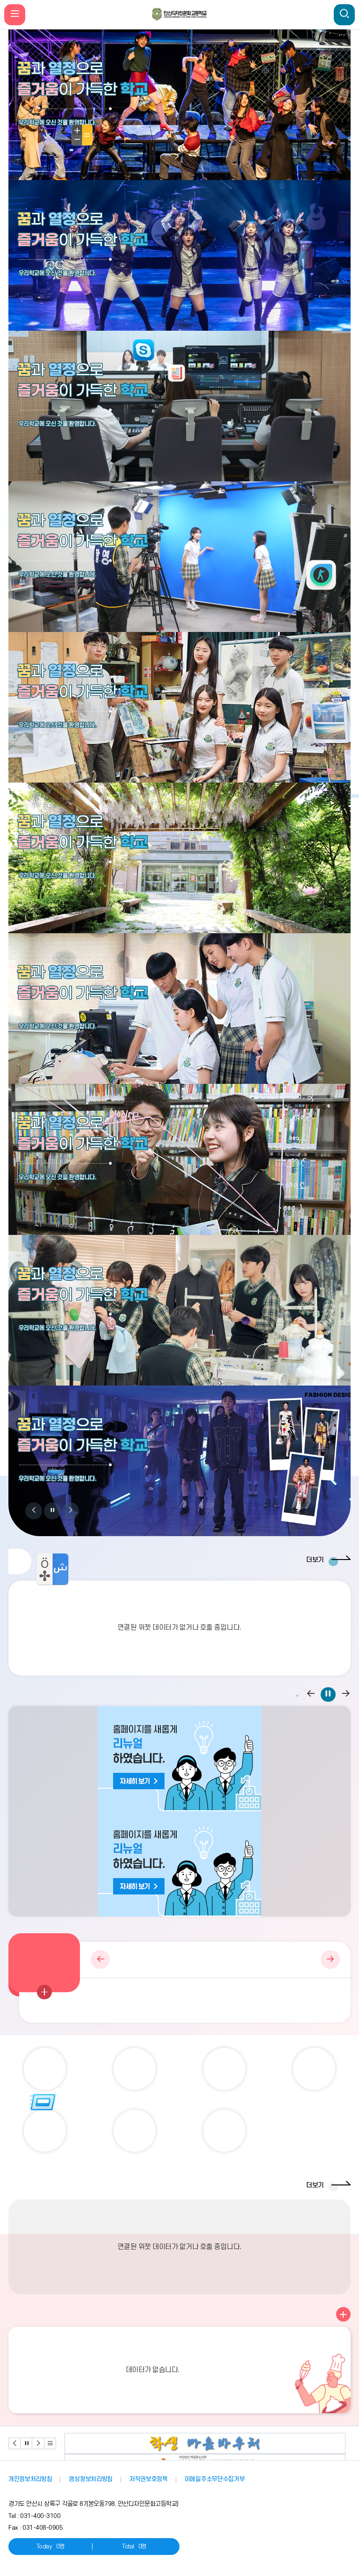 This screenshot has height=2576, width=359. What do you see at coordinates (52, 1569) in the screenshot?
I see `open the character map application` at bounding box center [52, 1569].